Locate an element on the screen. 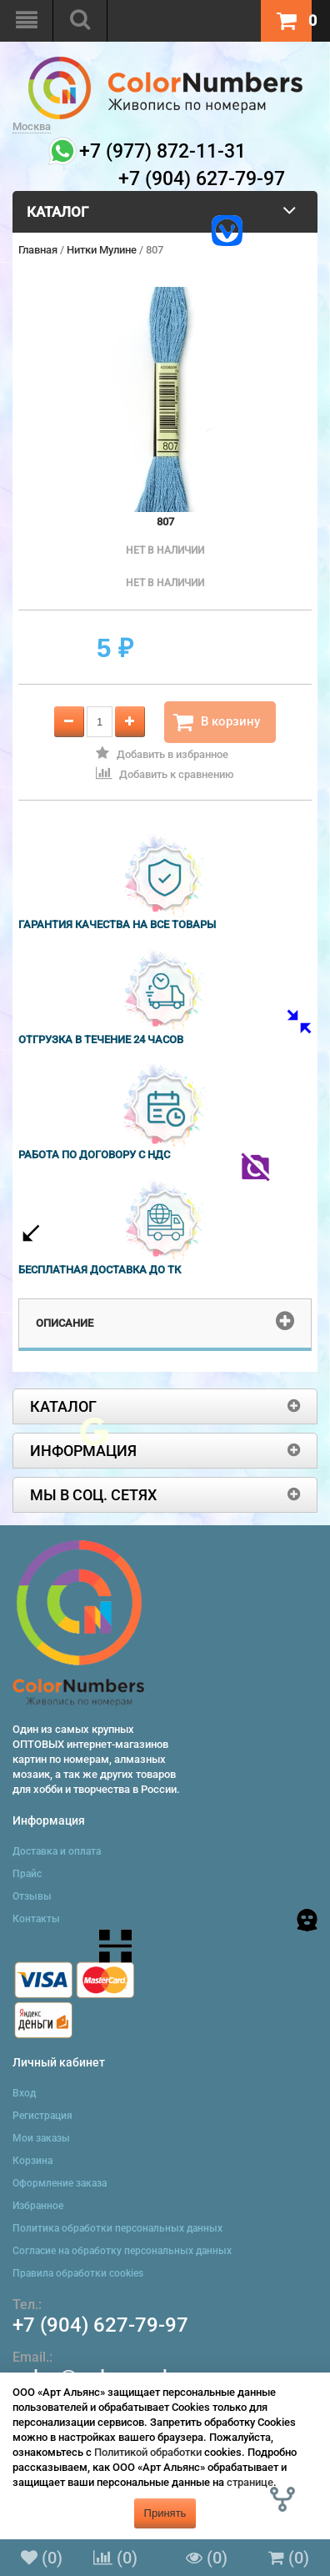 The width and height of the screenshot is (330, 2576). indicates criminal or suspicious user profile is located at coordinates (307, 1920).